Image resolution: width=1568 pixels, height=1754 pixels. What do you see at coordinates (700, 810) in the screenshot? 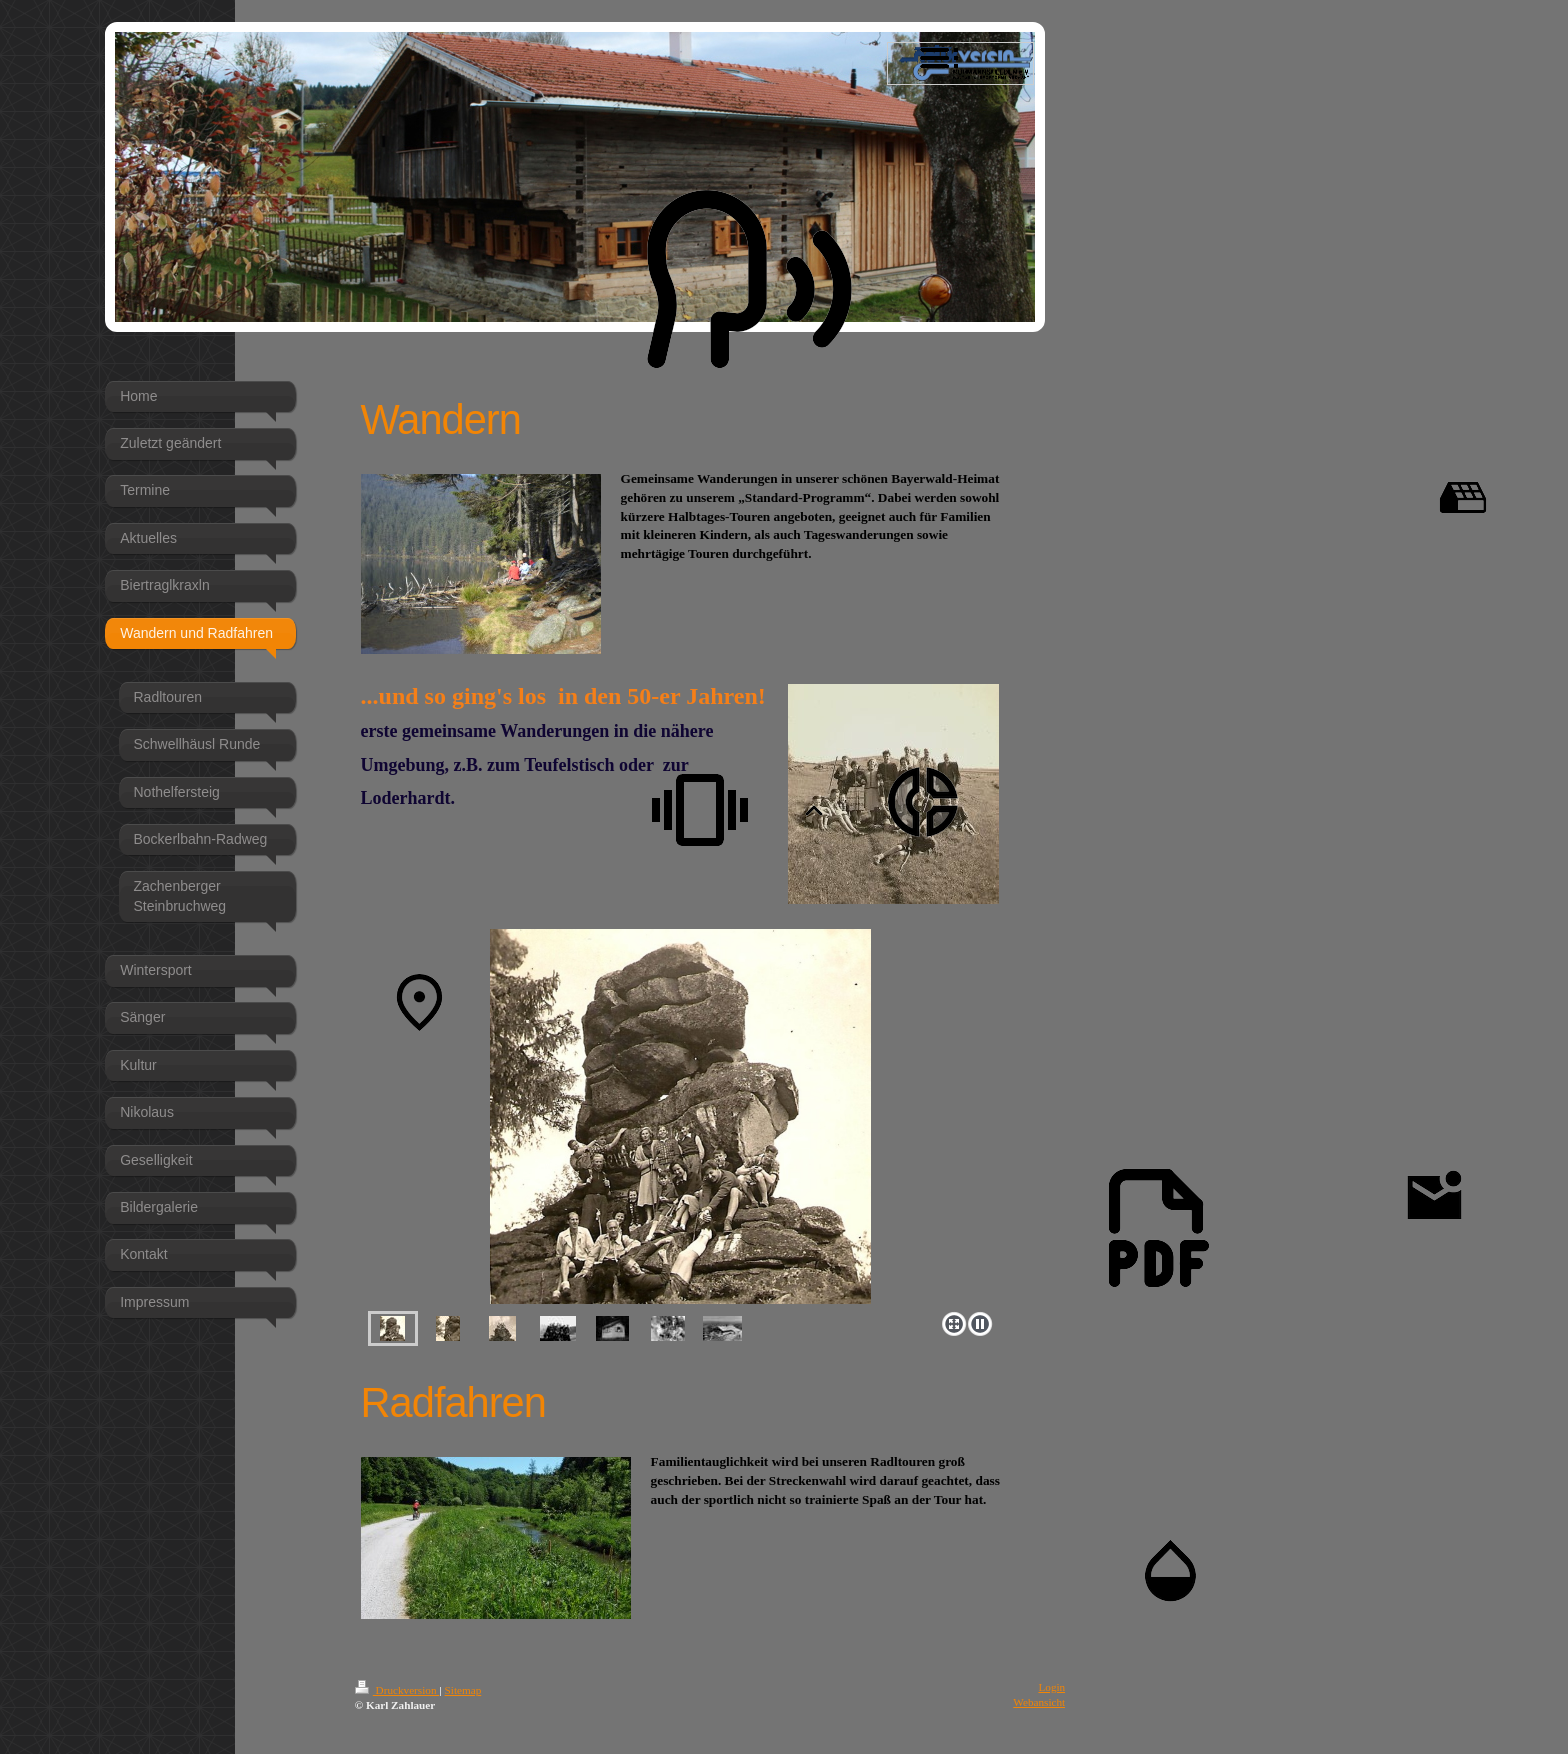
I see `toggle vibration mode on or off` at bounding box center [700, 810].